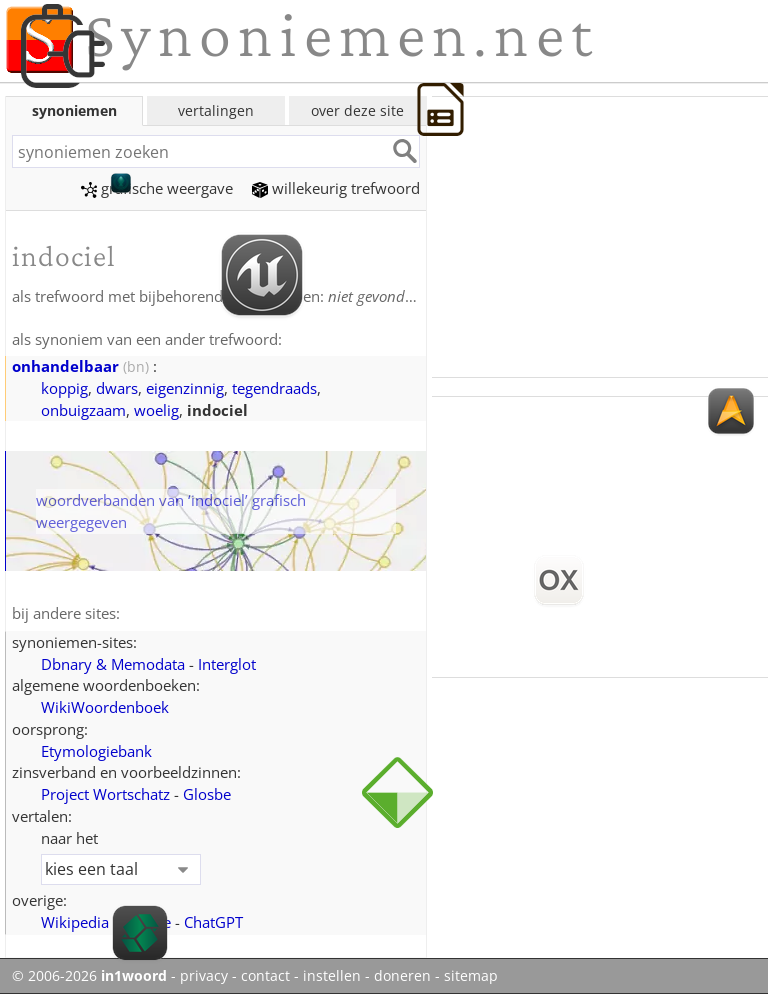  Describe the element at coordinates (731, 411) in the screenshot. I see `open akira vector graphics editor` at that location.